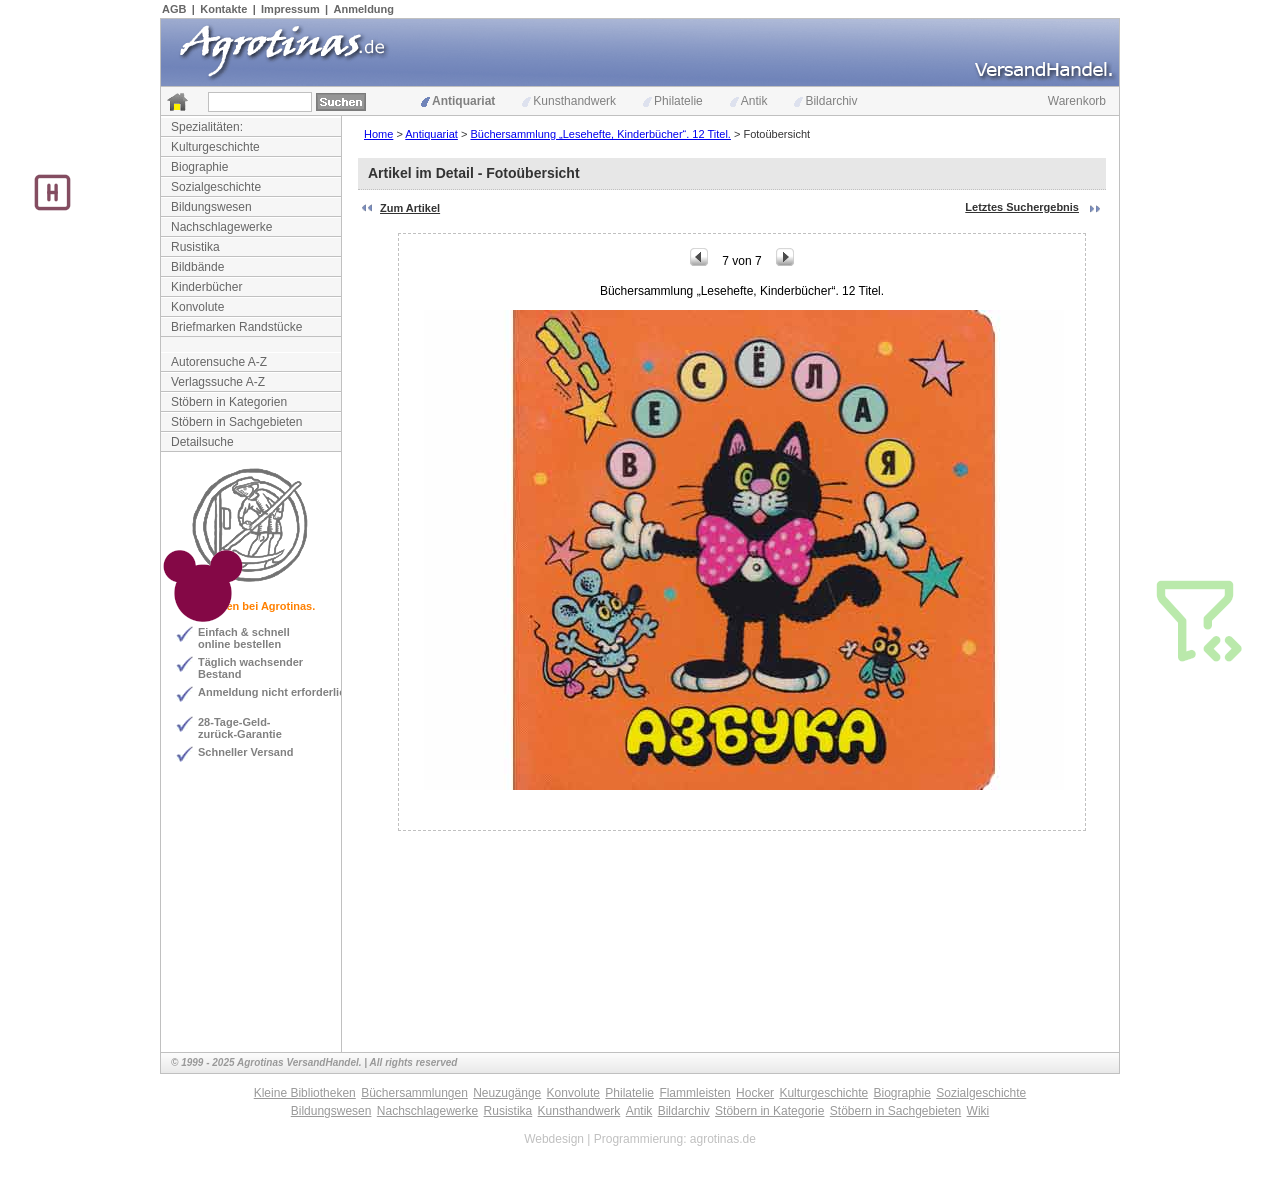 The width and height of the screenshot is (1280, 1184). What do you see at coordinates (52, 192) in the screenshot?
I see `find nearby hospitals or medical facilities` at bounding box center [52, 192].